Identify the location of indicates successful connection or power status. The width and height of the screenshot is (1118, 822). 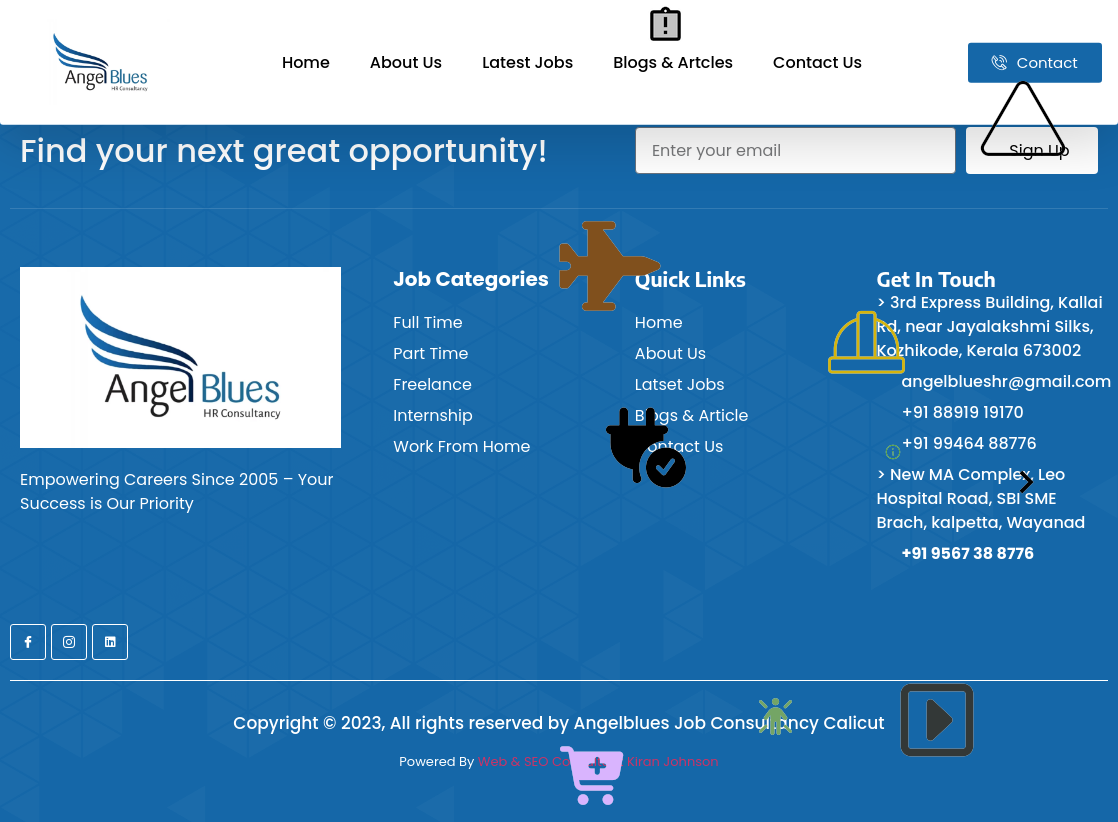
(641, 447).